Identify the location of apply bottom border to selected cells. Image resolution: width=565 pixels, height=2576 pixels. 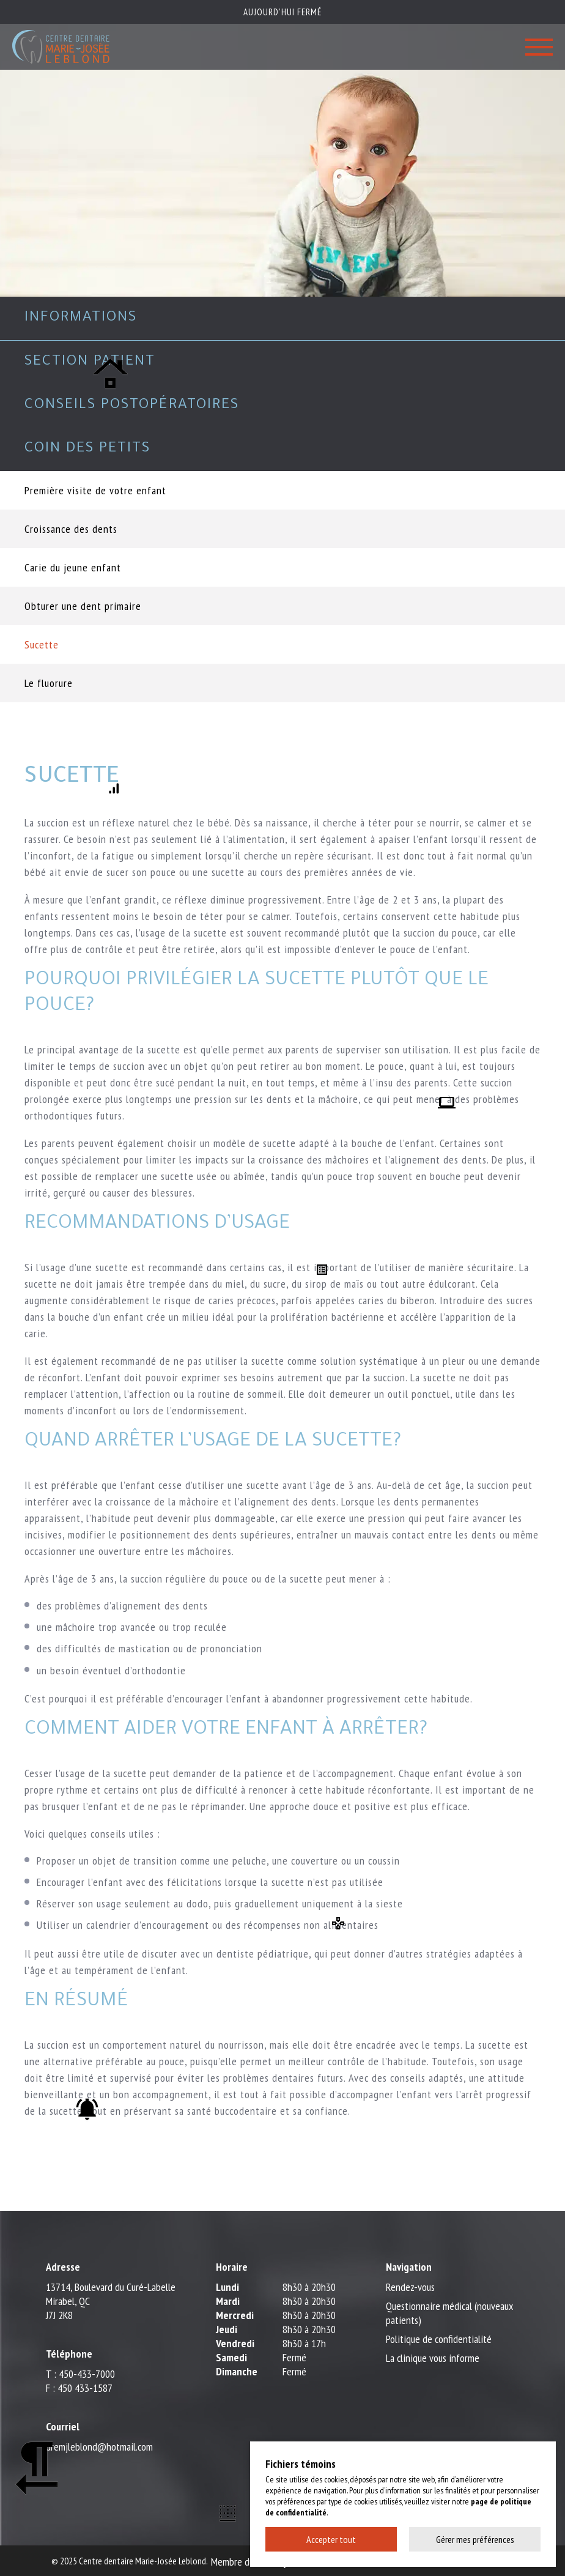
(227, 2513).